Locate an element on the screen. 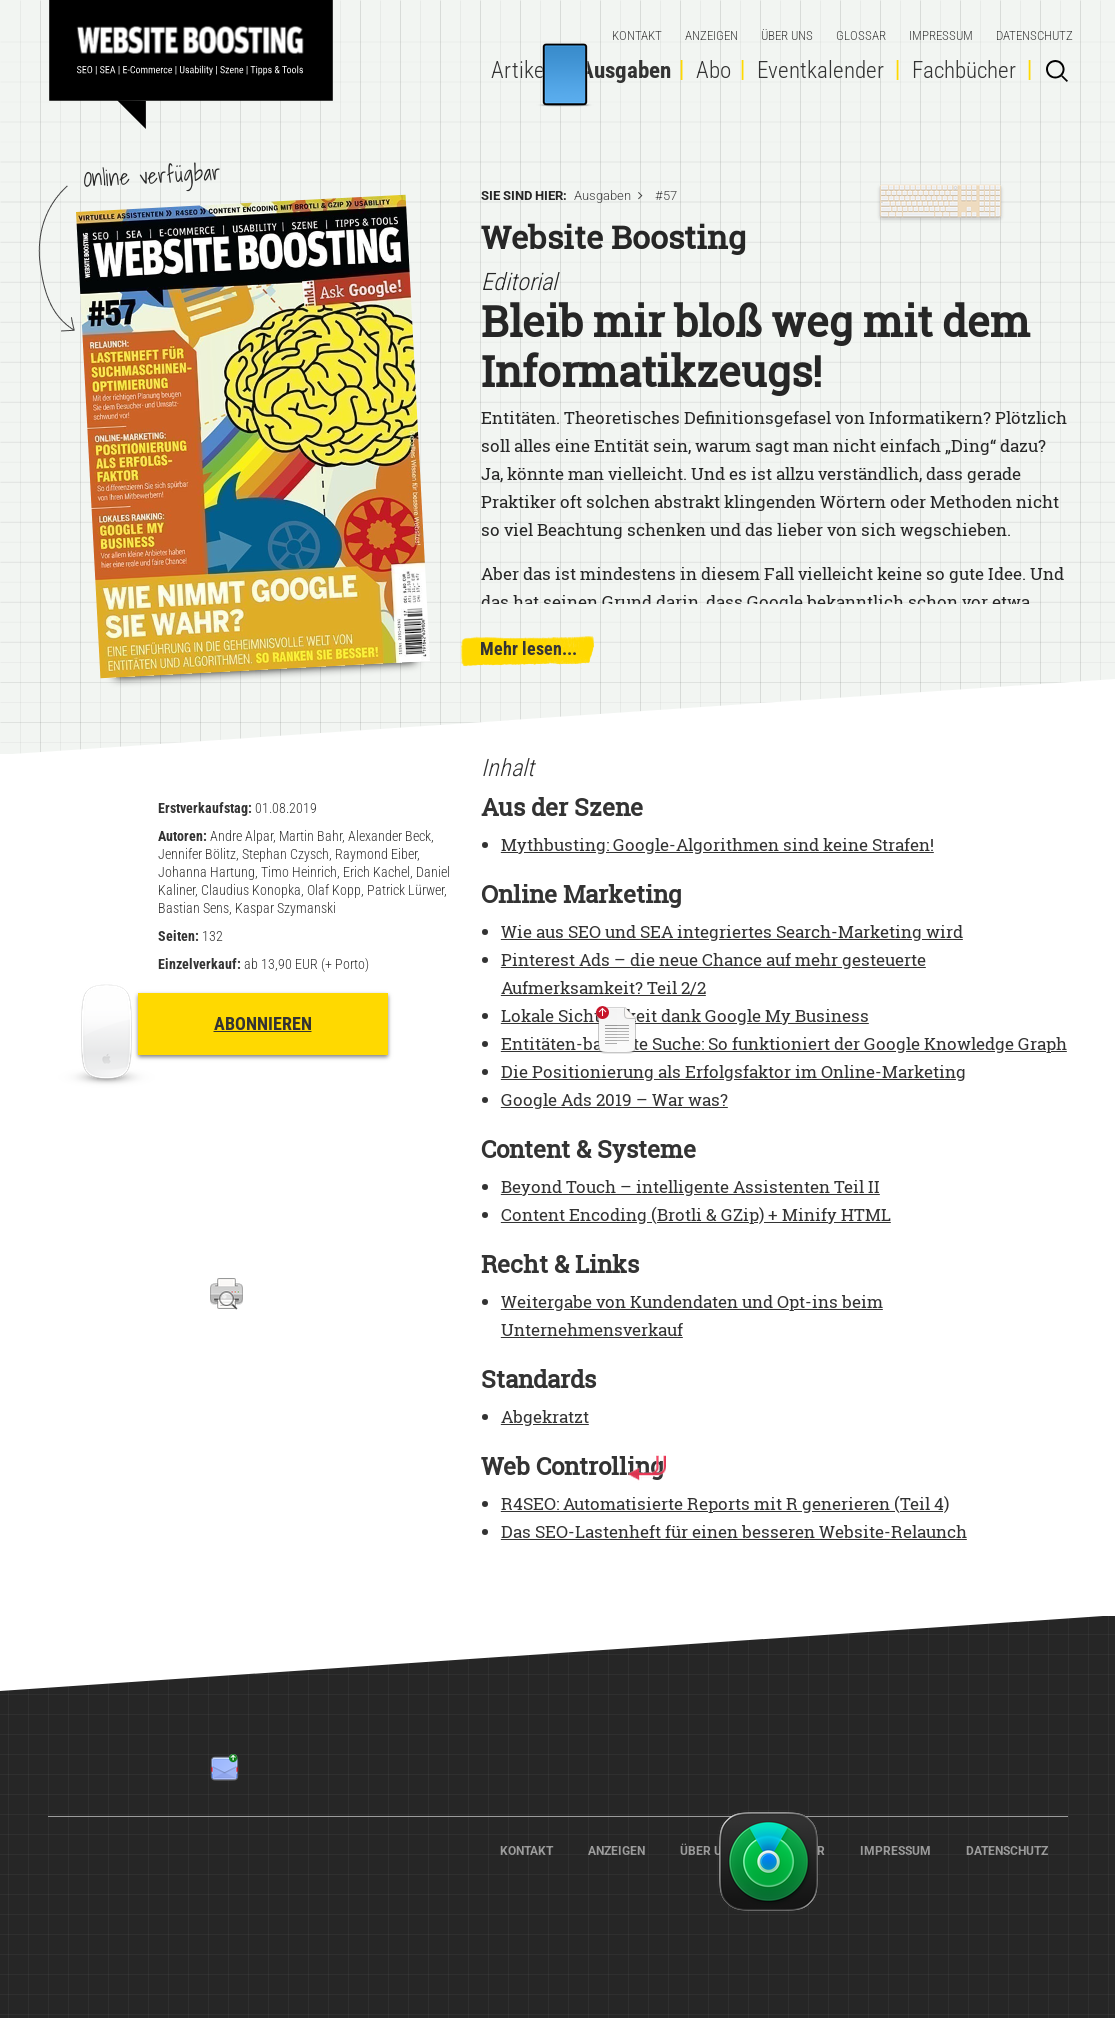 This screenshot has height=2018, width=1115. send or share a document is located at coordinates (617, 1030).